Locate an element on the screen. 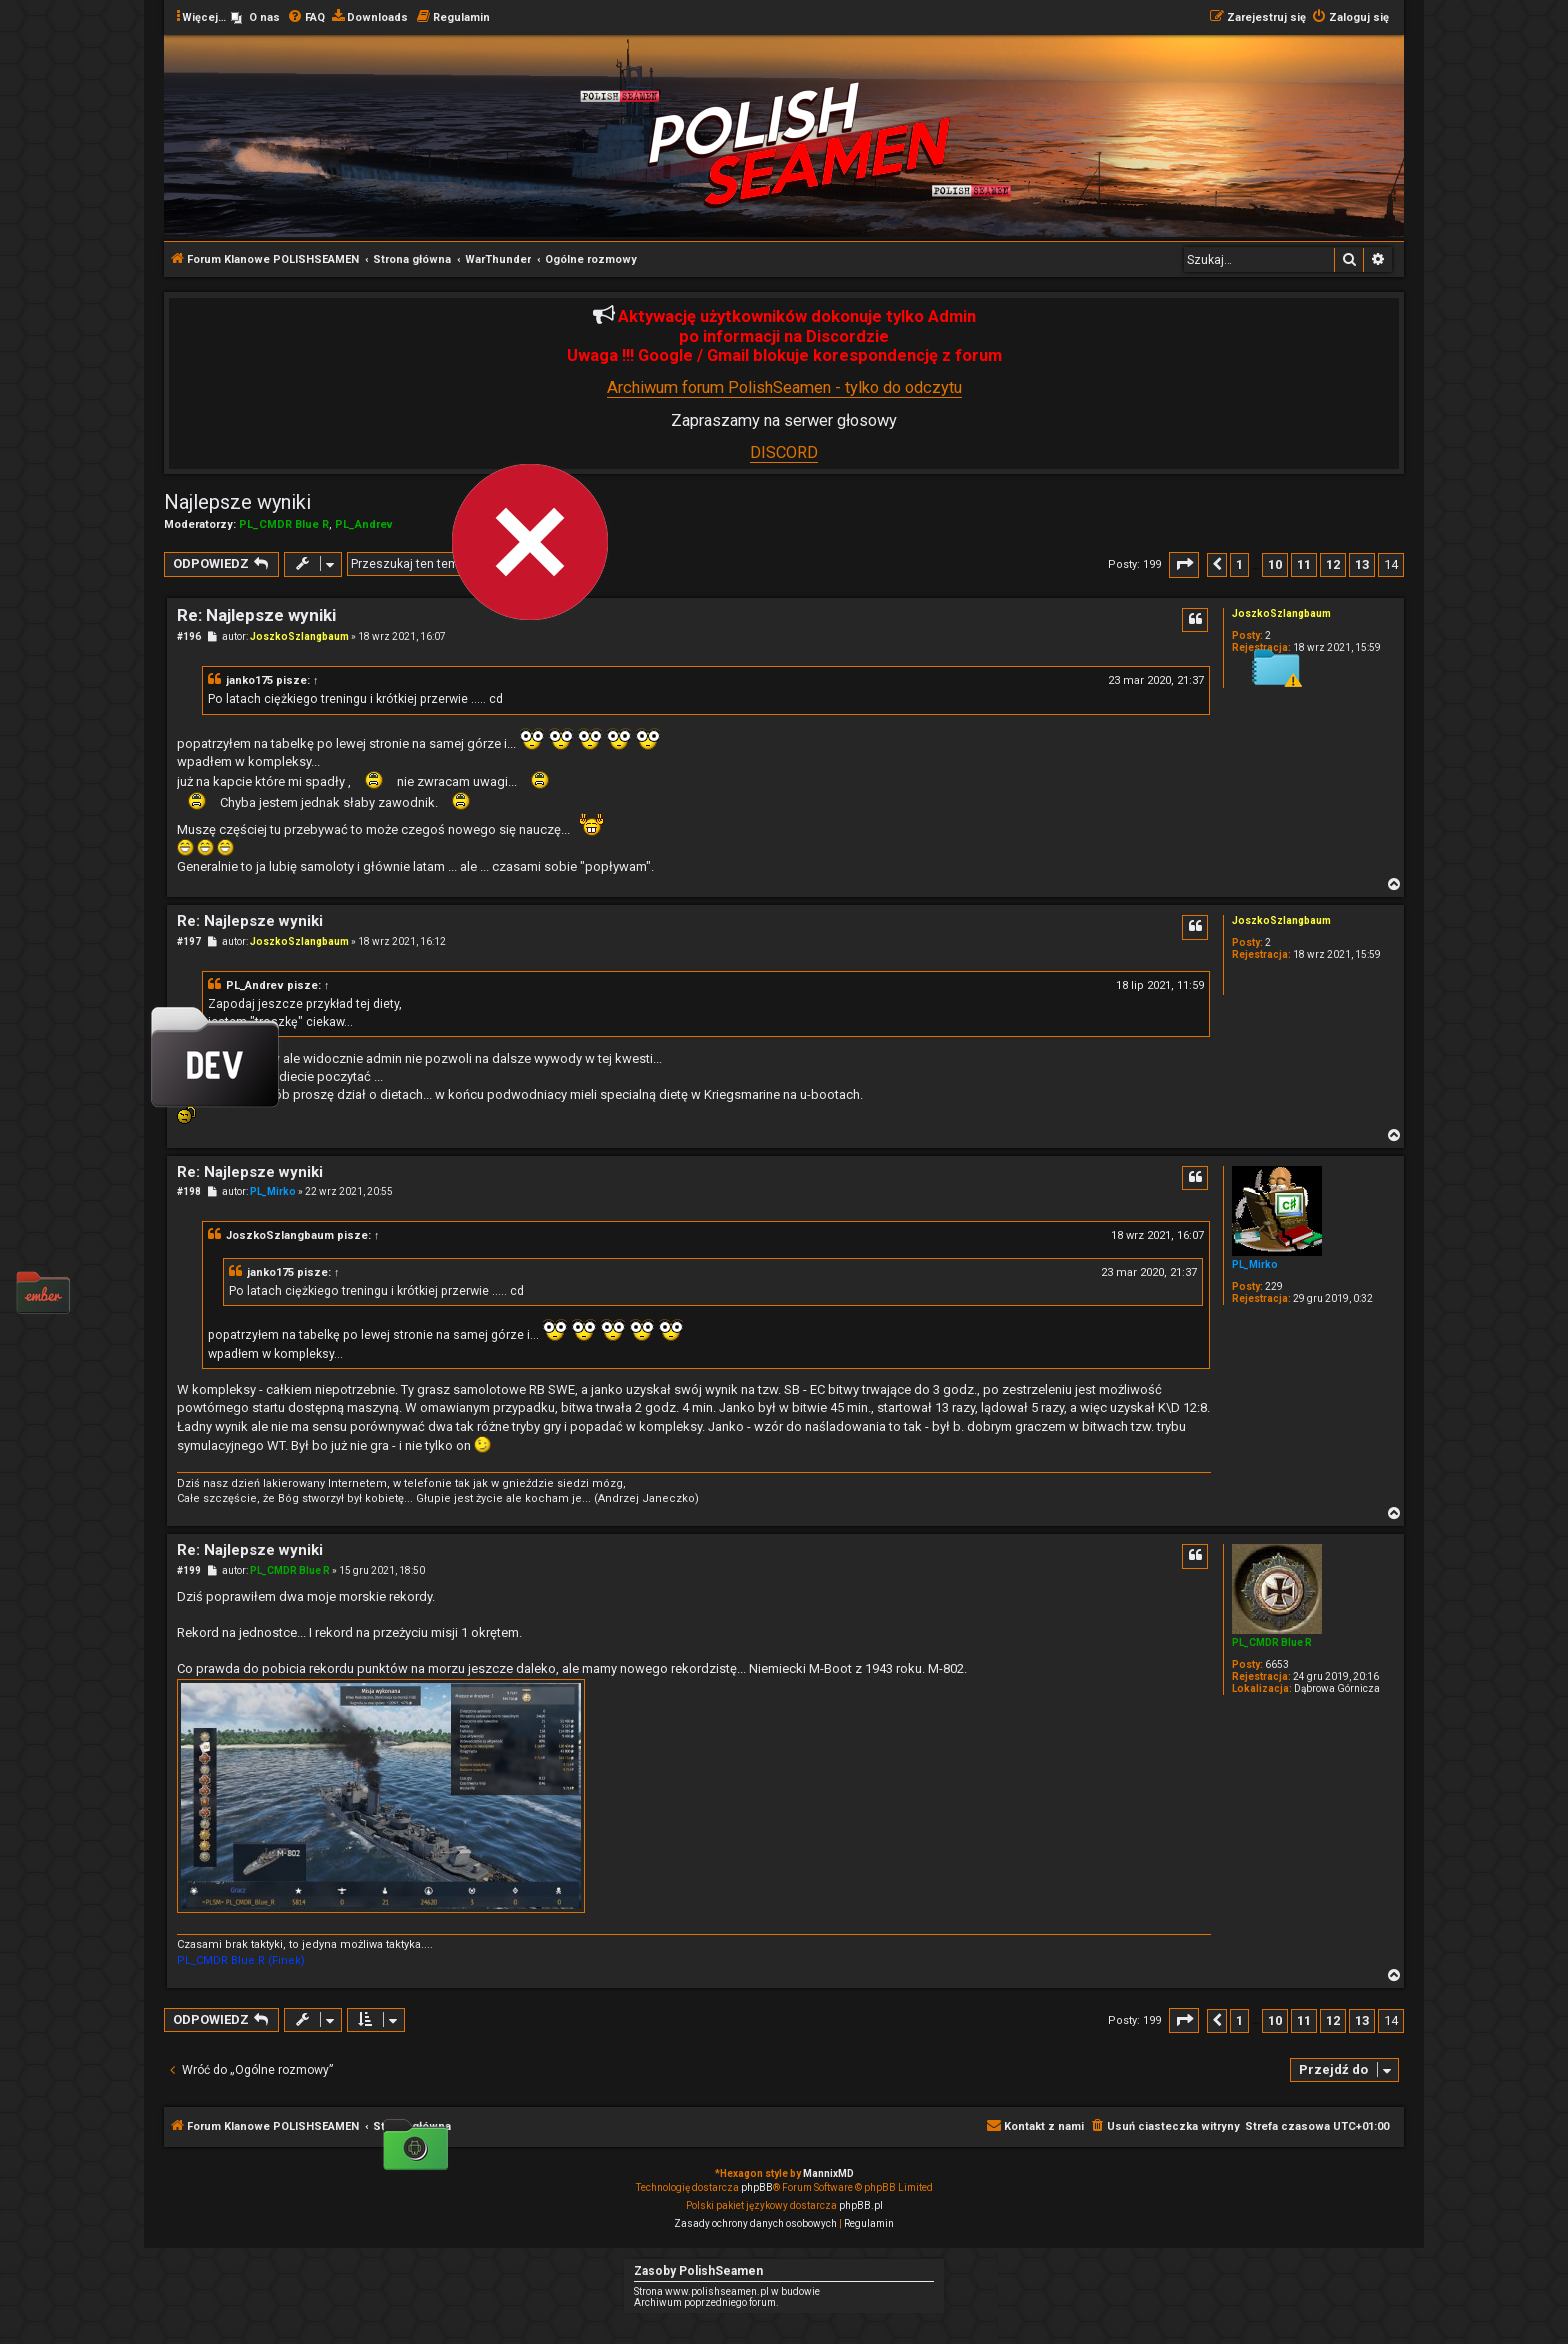 Image resolution: width=1568 pixels, height=2344 pixels. folder containing ember.js project files is located at coordinates (43, 1294).